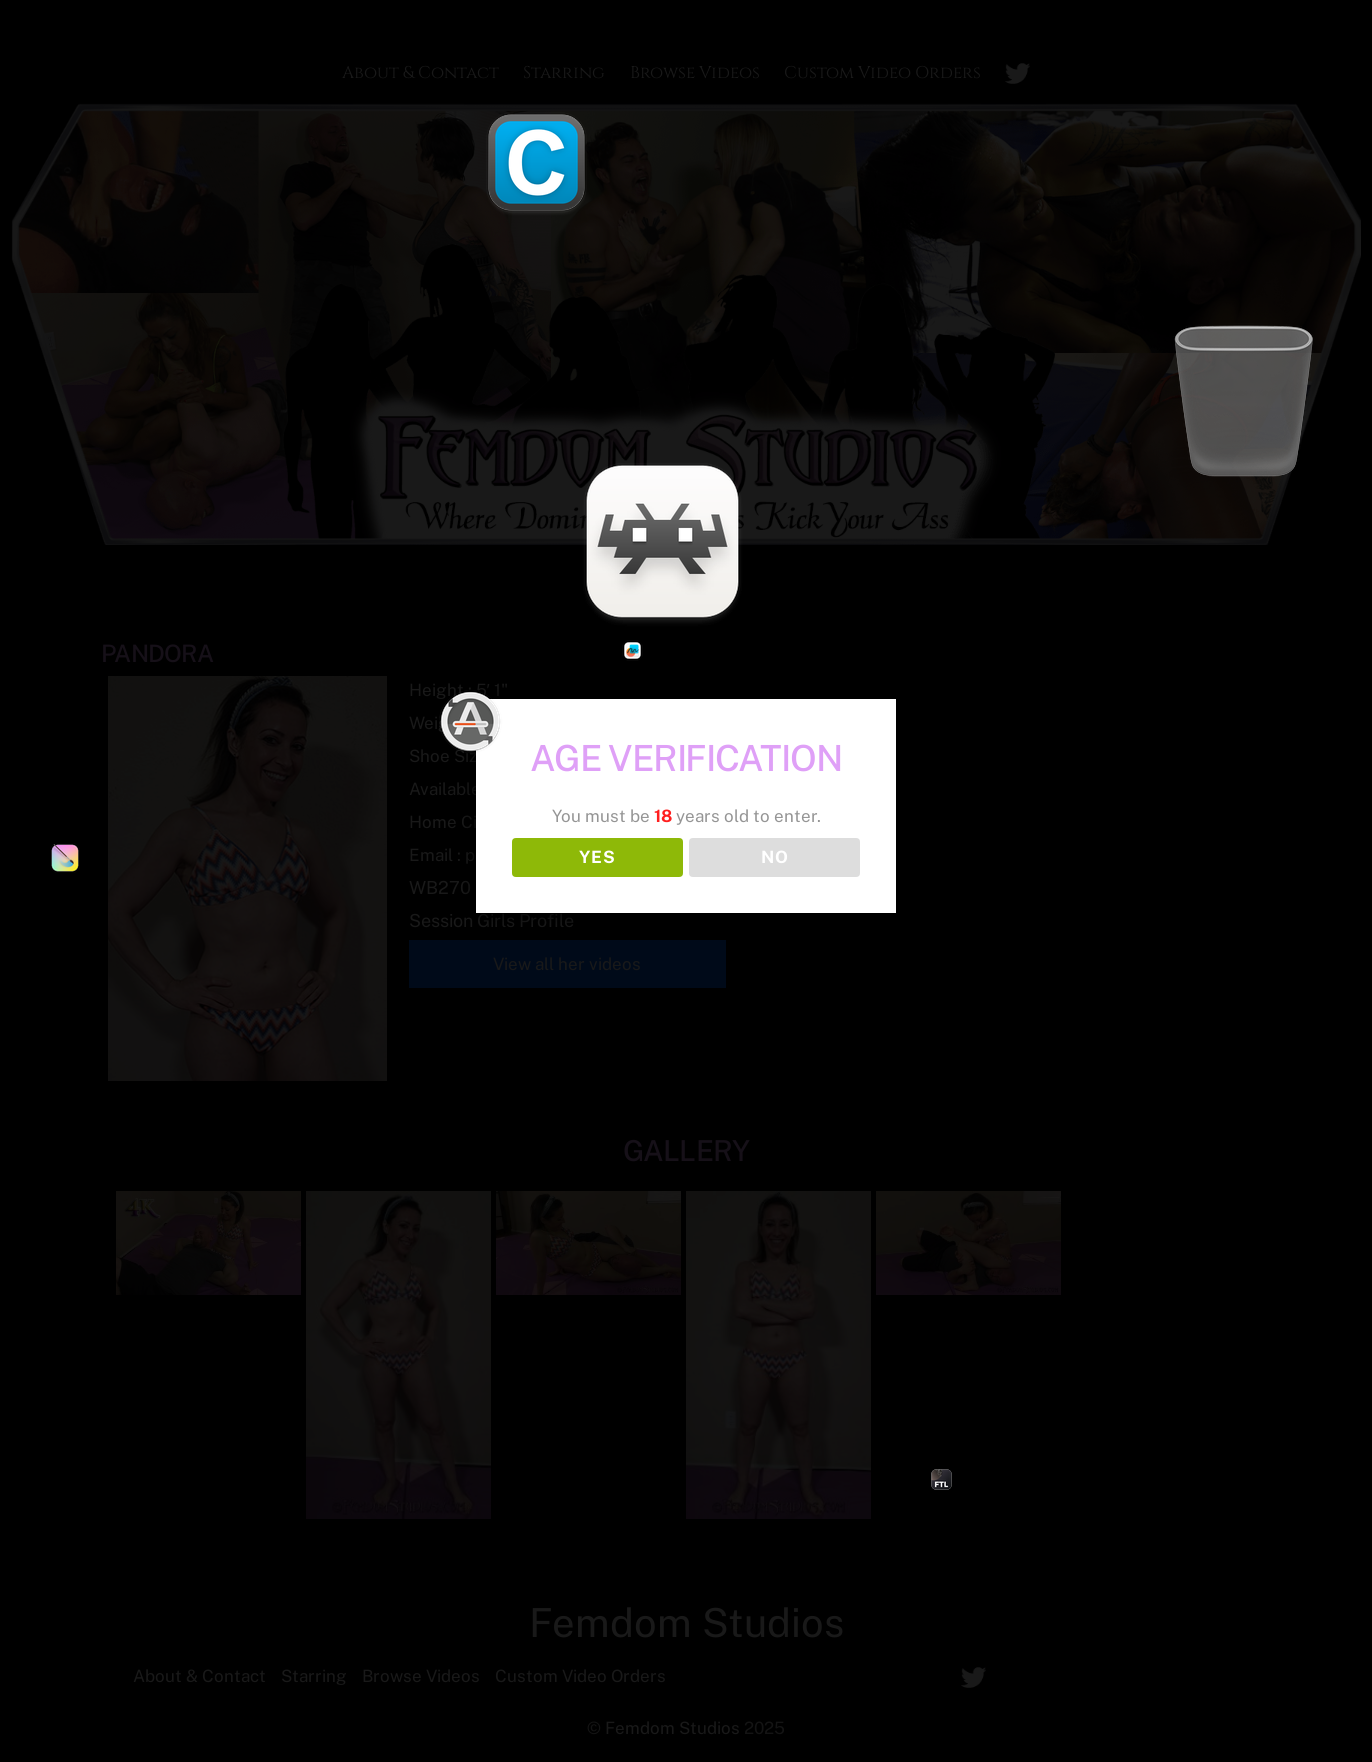 Image resolution: width=1372 pixels, height=1762 pixels. I want to click on open retroarch emulator app, so click(662, 541).